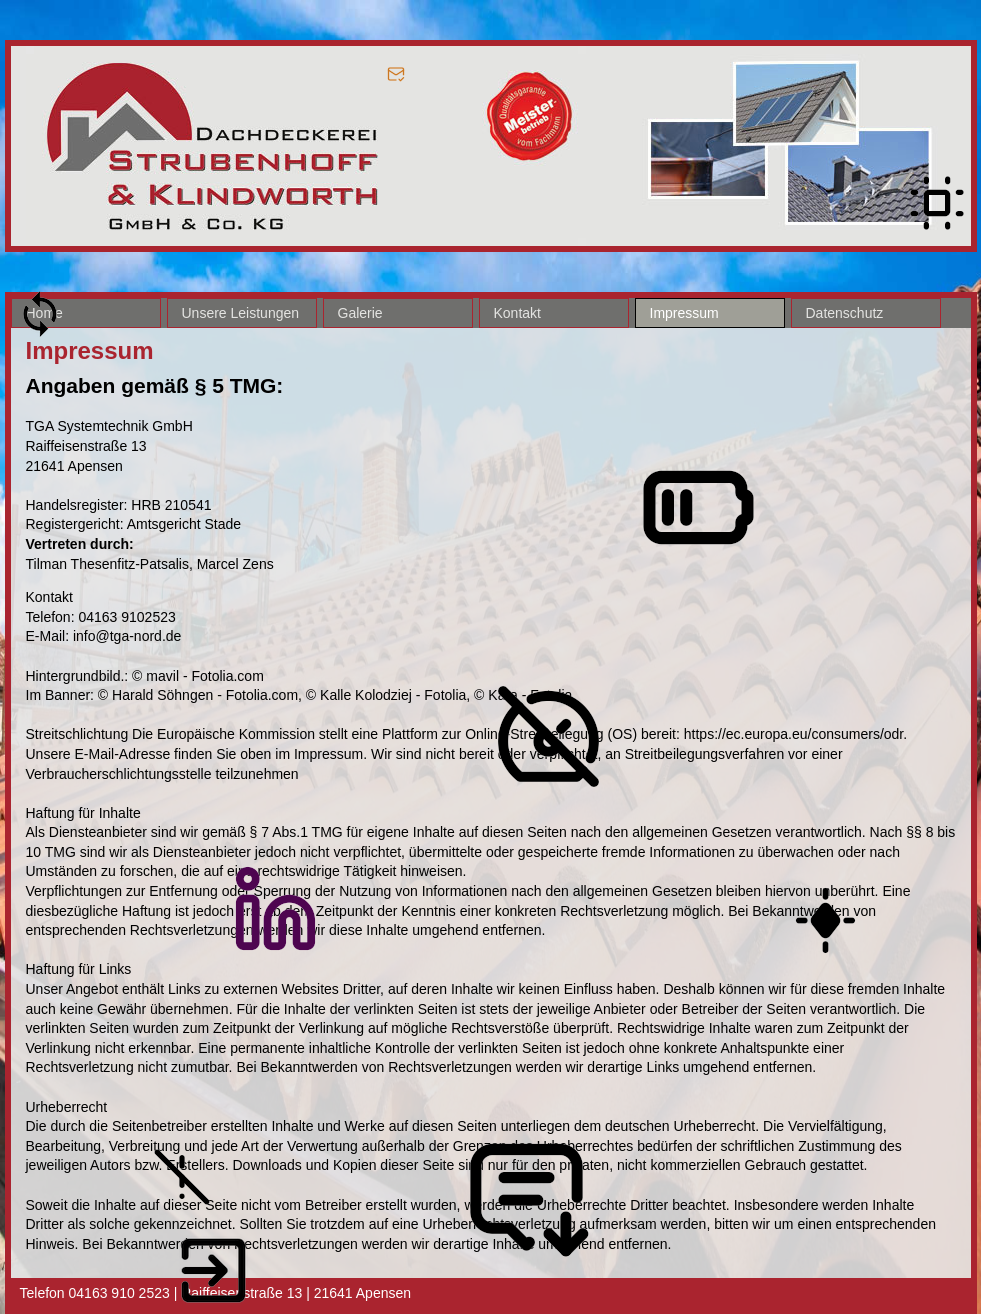 The height and width of the screenshot is (1314, 981). Describe the element at coordinates (548, 736) in the screenshot. I see `dashboard view is disabled or unavailable` at that location.